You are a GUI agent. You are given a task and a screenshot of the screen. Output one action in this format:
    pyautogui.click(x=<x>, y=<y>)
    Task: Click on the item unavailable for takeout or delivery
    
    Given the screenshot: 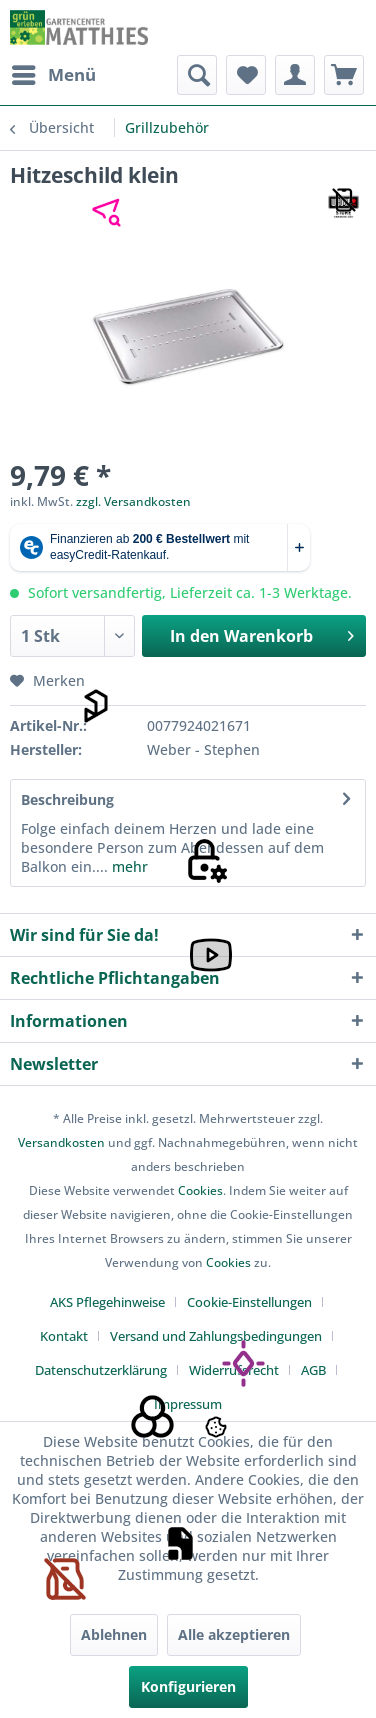 What is the action you would take?
    pyautogui.click(x=65, y=1579)
    